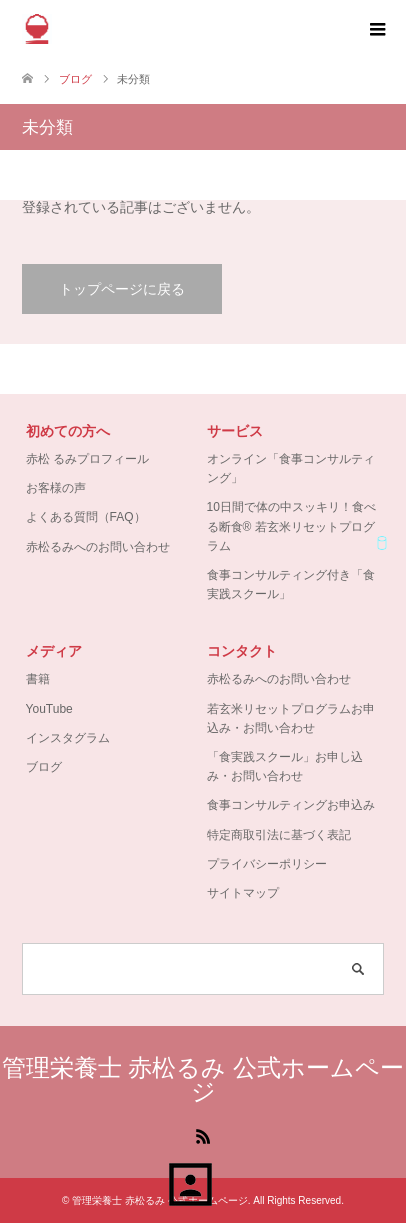 This screenshot has width=406, height=1223. Describe the element at coordinates (382, 543) in the screenshot. I see `represents a database or data storage` at that location.